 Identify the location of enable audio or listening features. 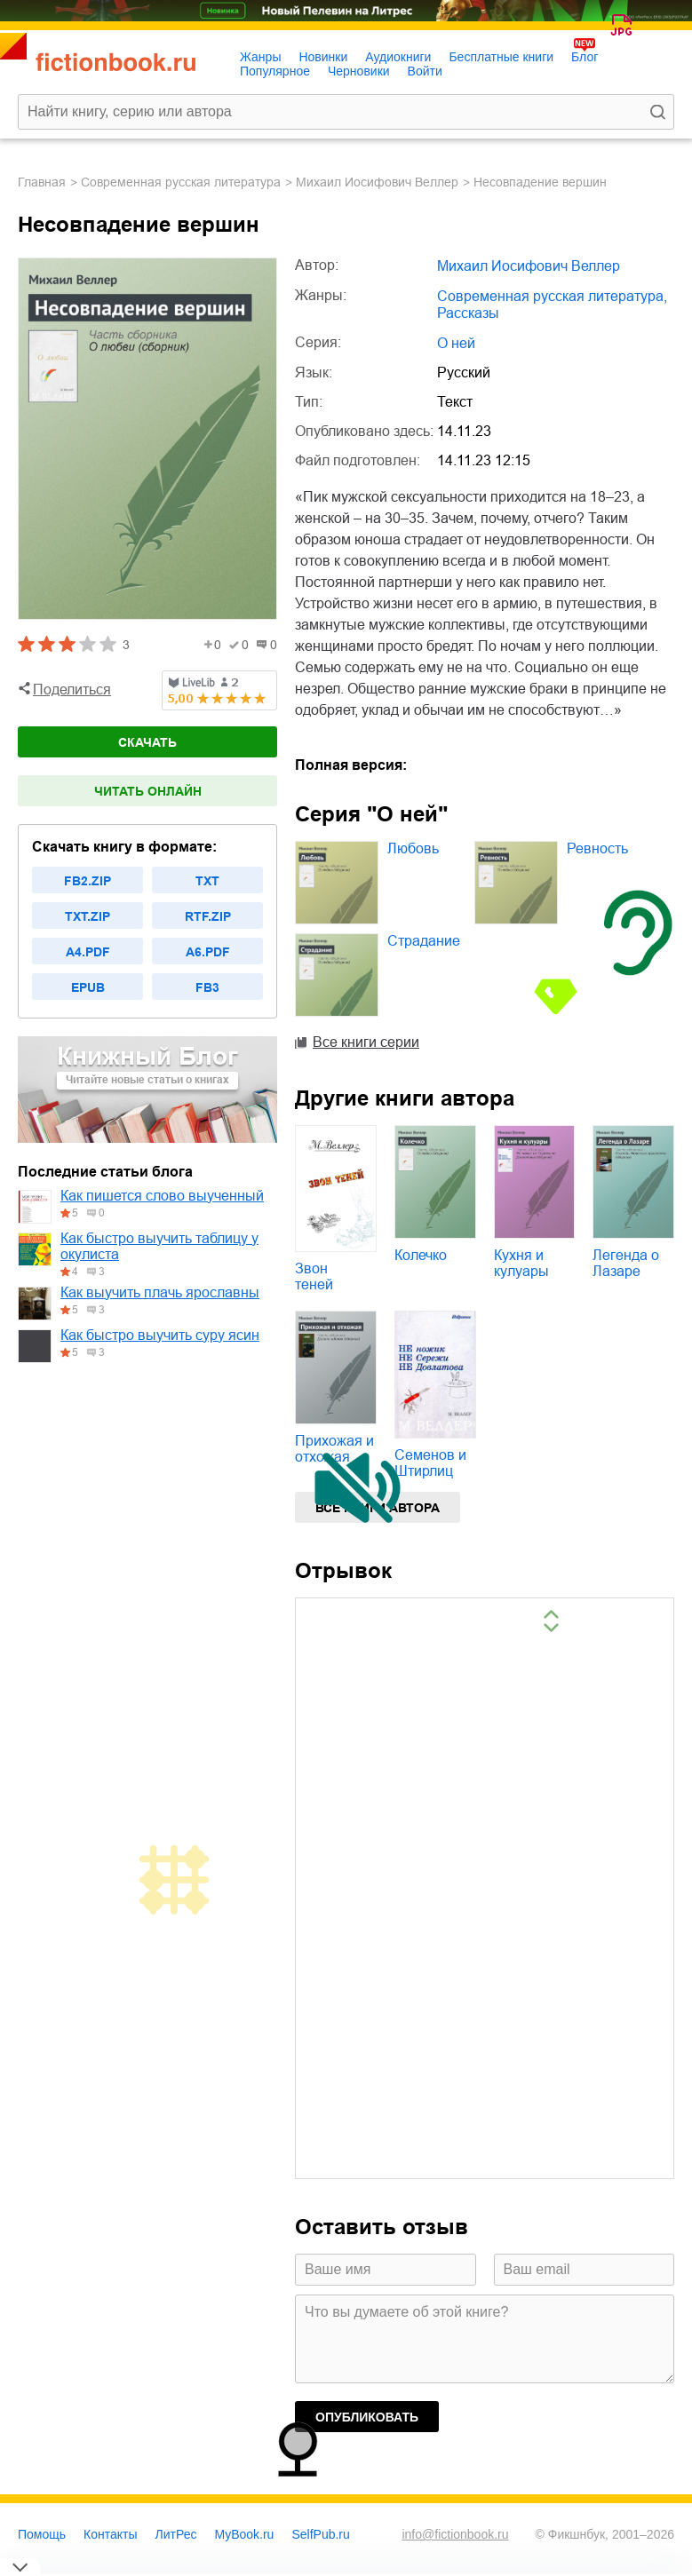
(633, 932).